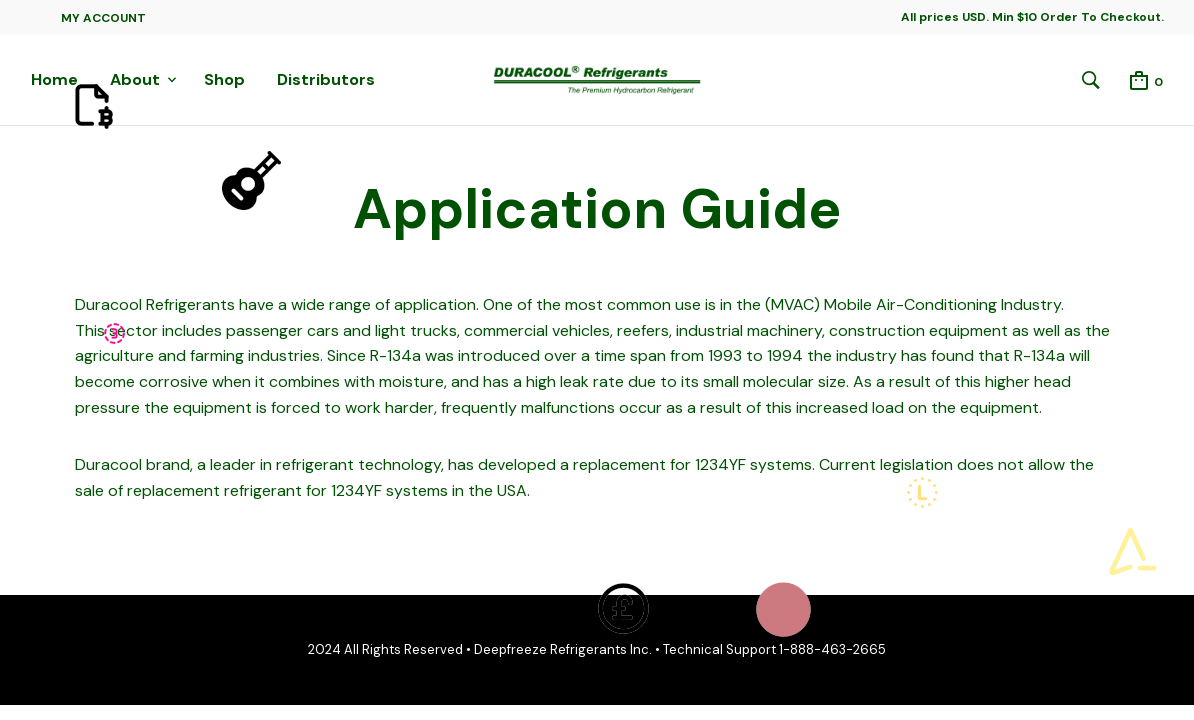  Describe the element at coordinates (114, 333) in the screenshot. I see `step 3 of a multi-step process` at that location.